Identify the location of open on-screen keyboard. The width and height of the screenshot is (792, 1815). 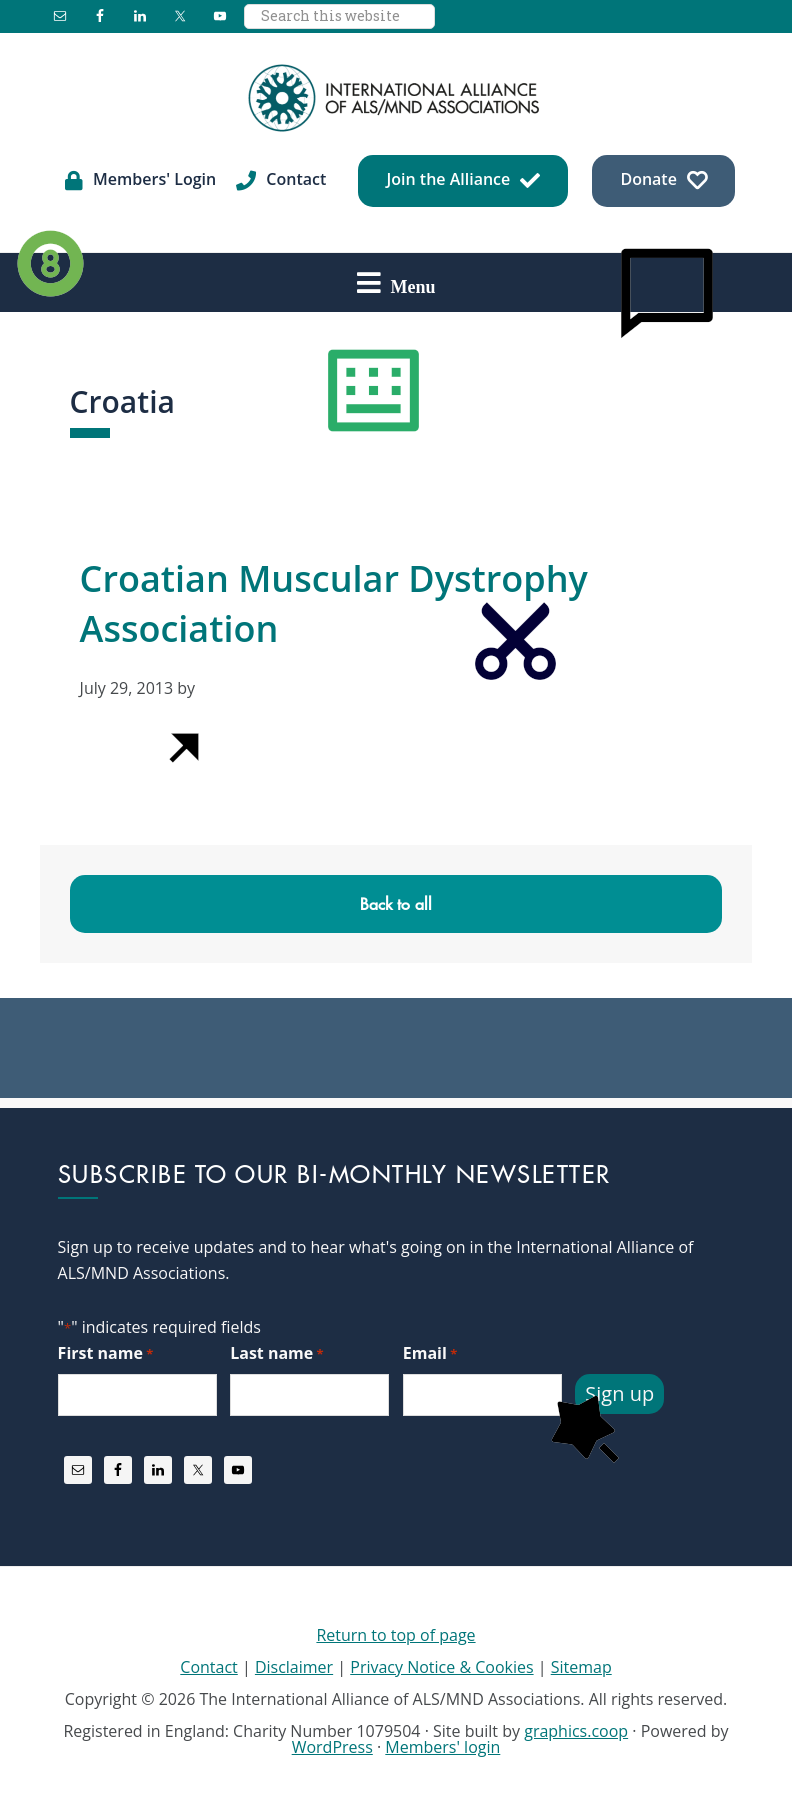
(373, 390).